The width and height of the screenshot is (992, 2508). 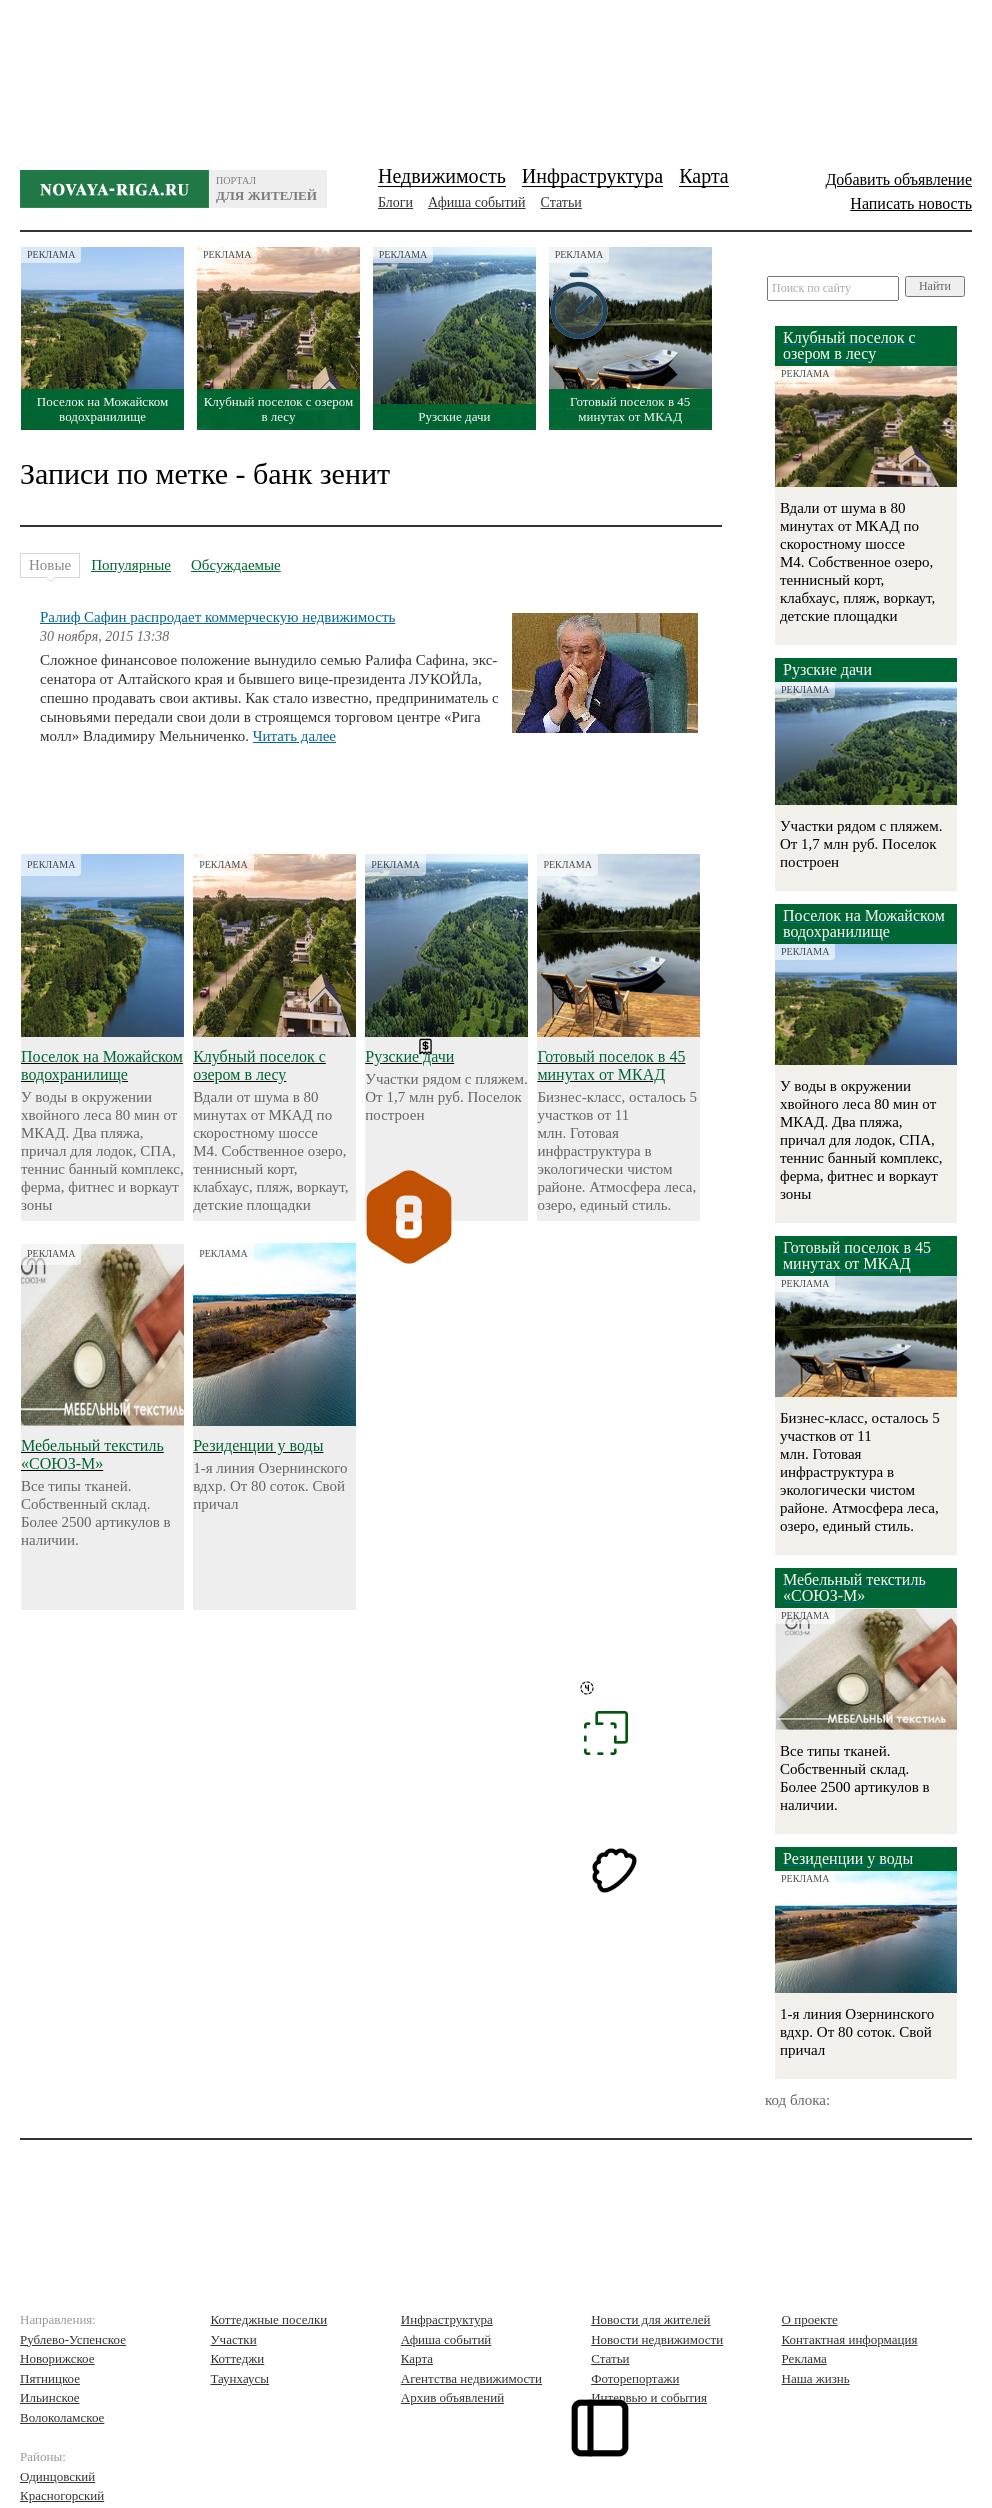 I want to click on set a countdown timer, so click(x=579, y=308).